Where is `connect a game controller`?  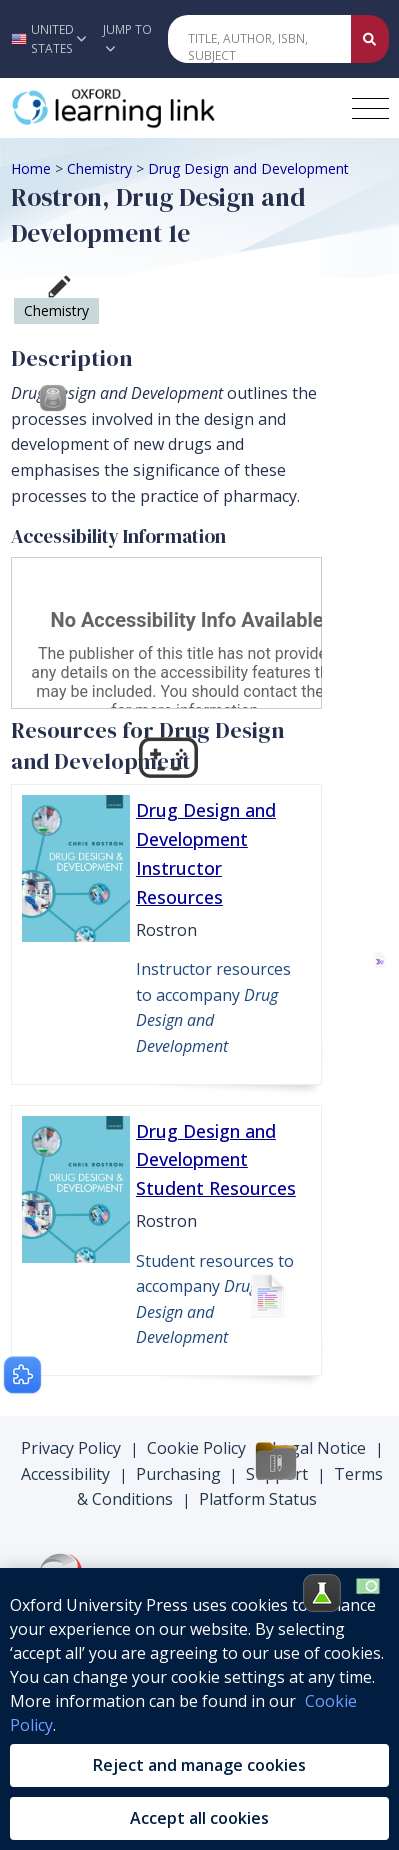 connect a game controller is located at coordinates (168, 759).